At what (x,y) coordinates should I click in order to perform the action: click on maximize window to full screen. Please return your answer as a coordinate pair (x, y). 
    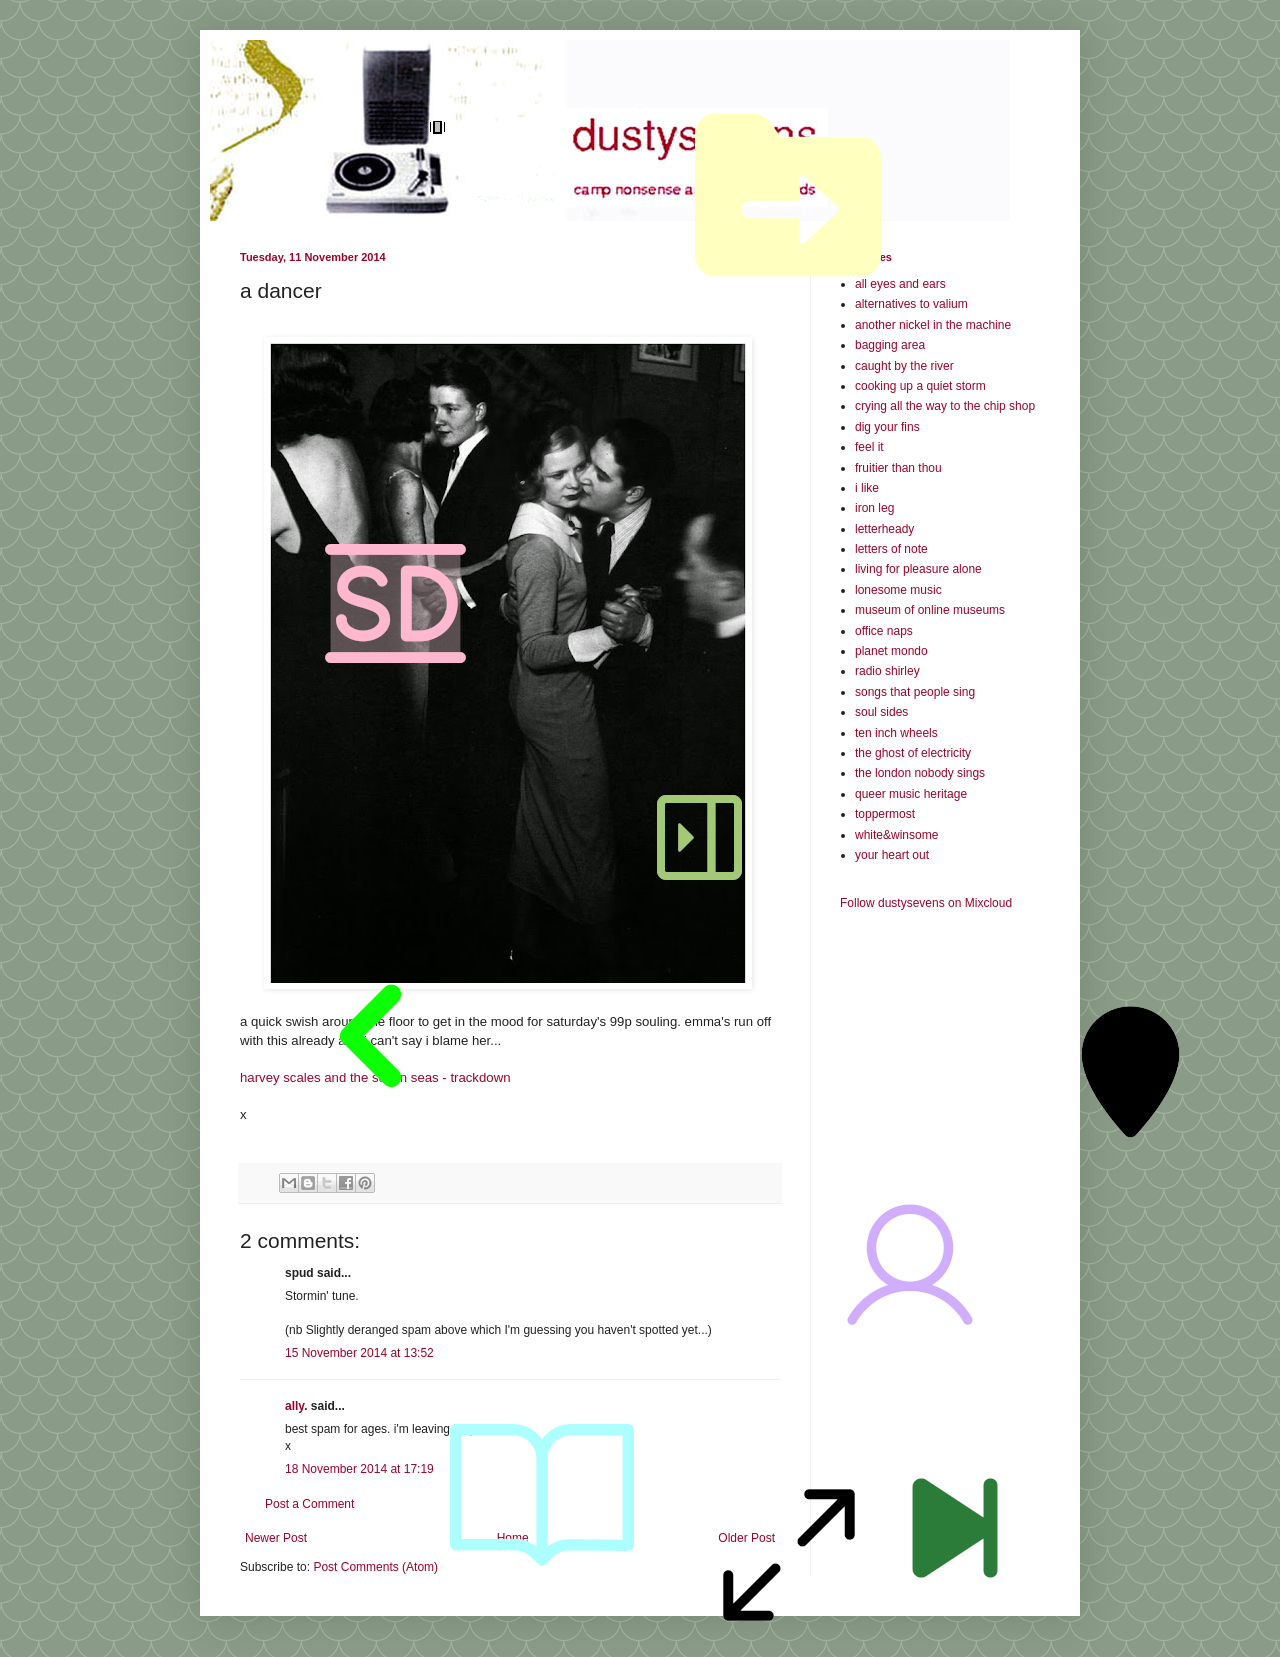
    Looking at the image, I should click on (789, 1555).